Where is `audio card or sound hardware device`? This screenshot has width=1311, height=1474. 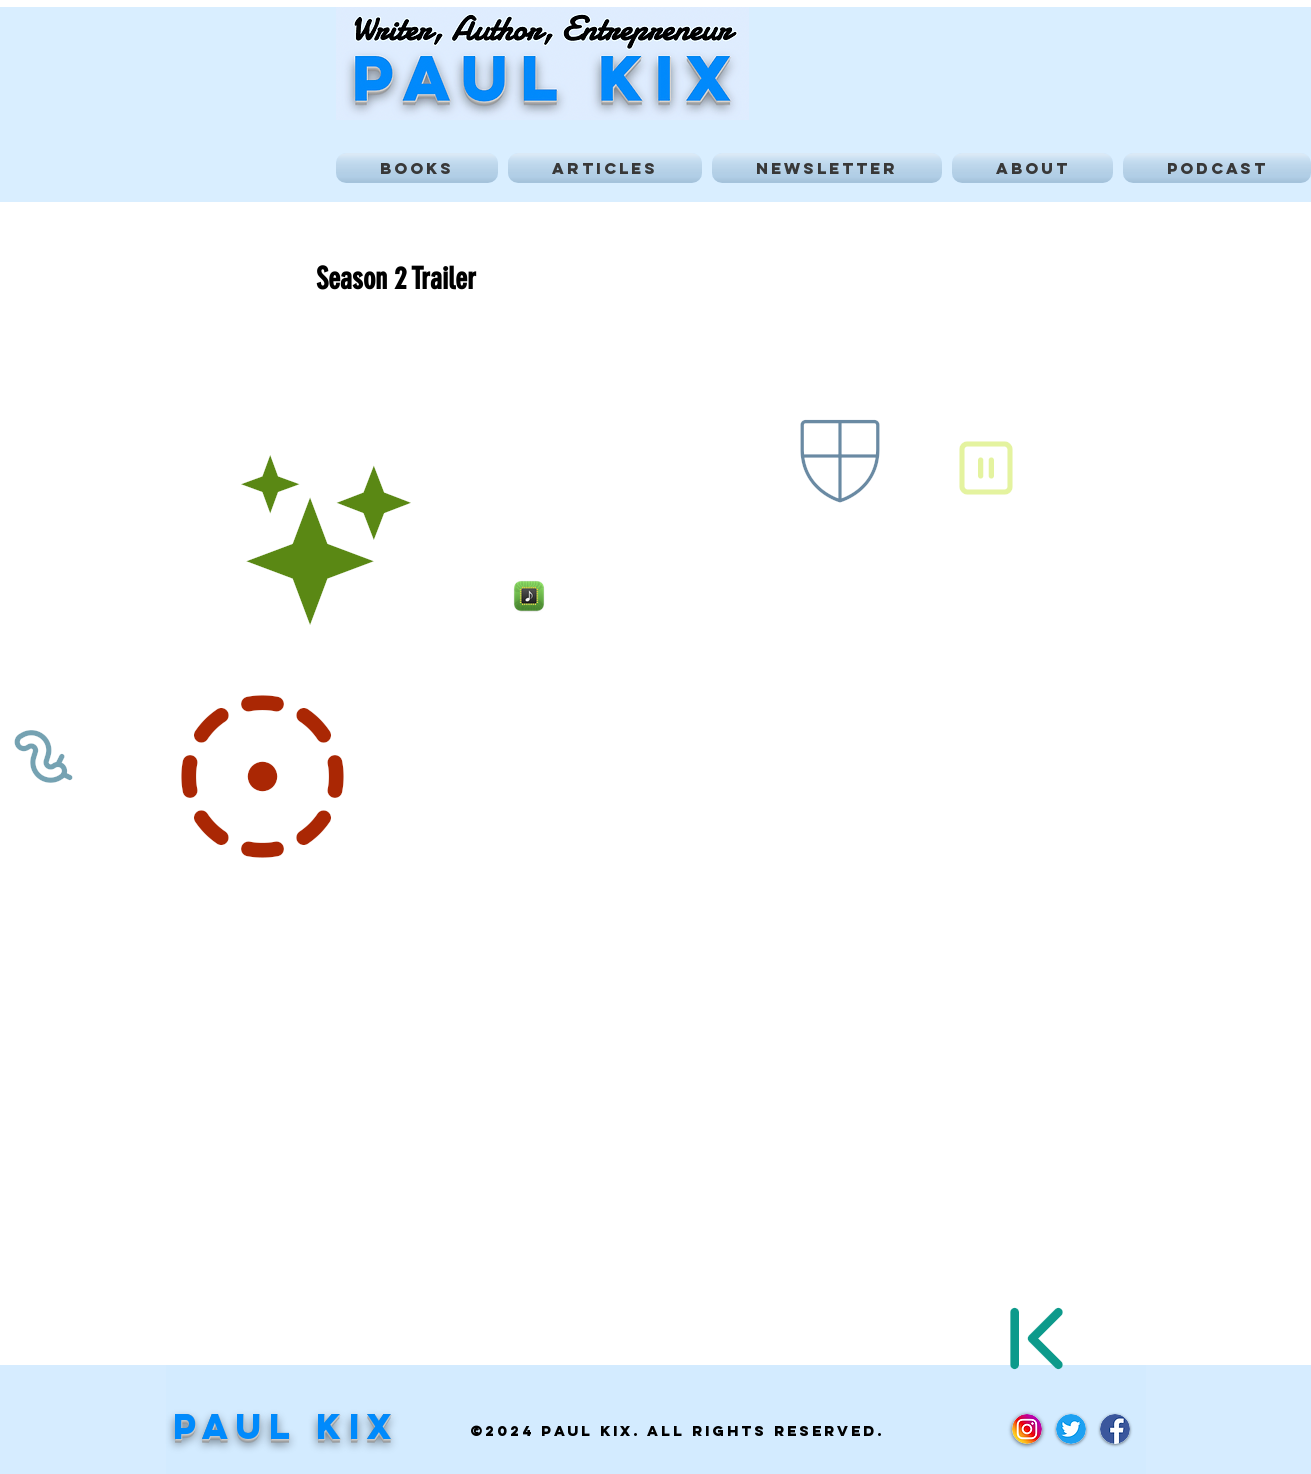 audio card or sound hardware device is located at coordinates (529, 596).